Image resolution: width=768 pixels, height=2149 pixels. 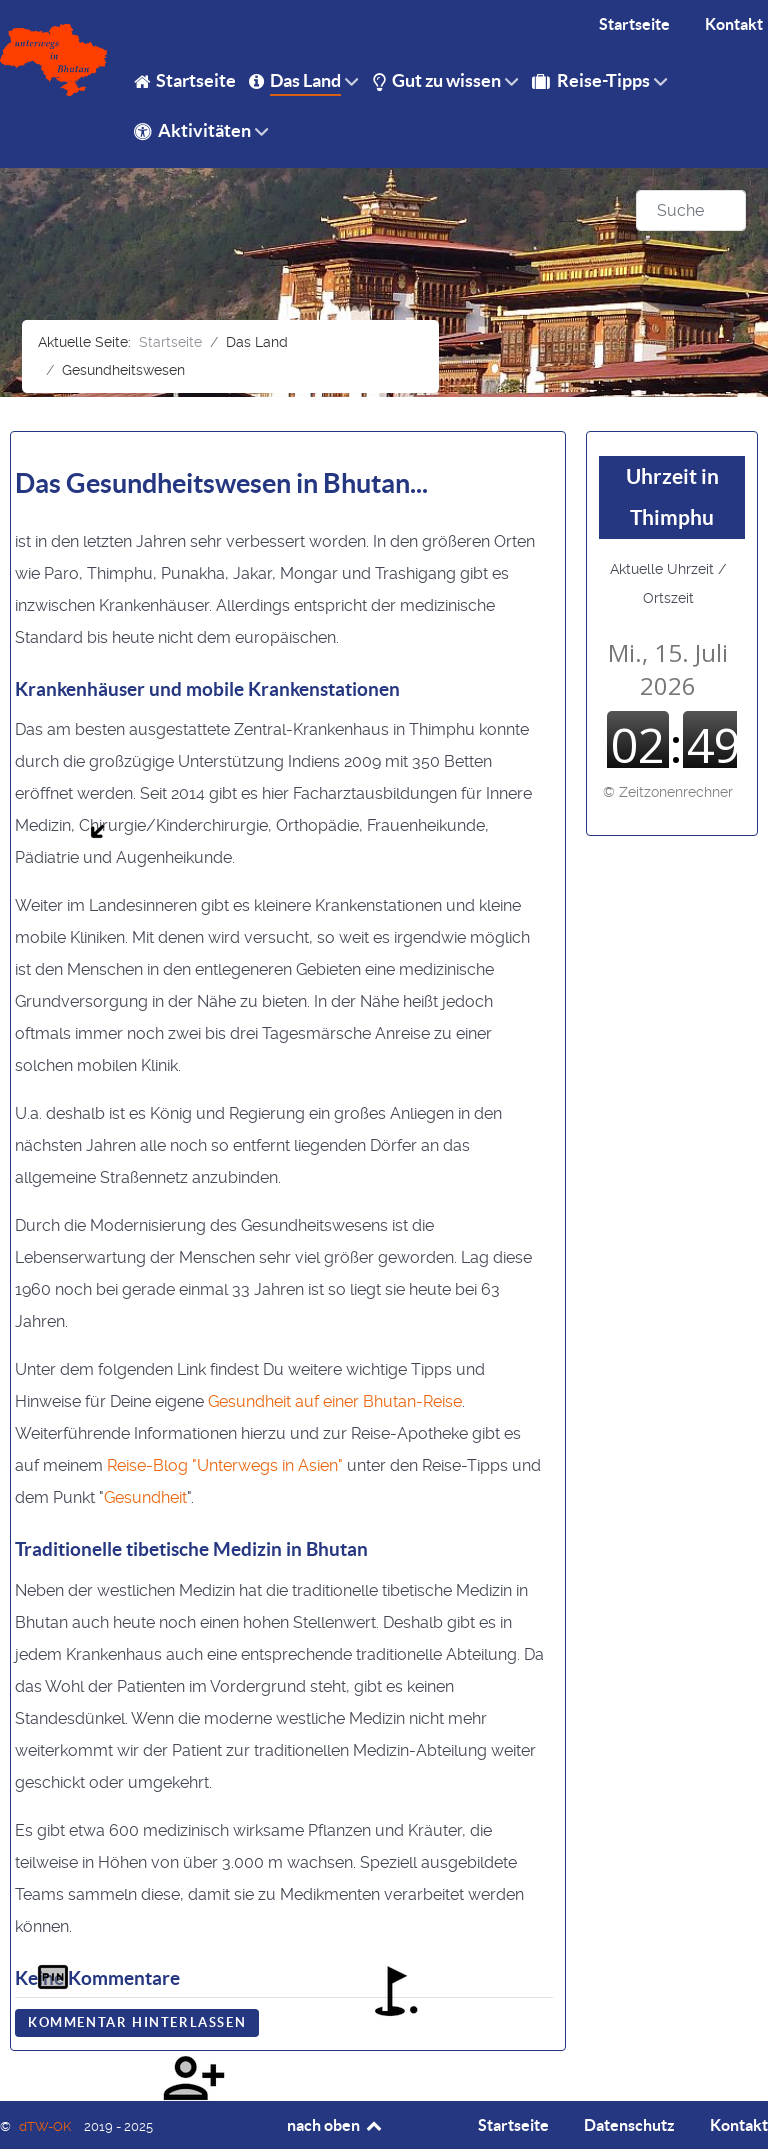 What do you see at coordinates (53, 1977) in the screenshot?
I see `enter or manage your PIN code` at bounding box center [53, 1977].